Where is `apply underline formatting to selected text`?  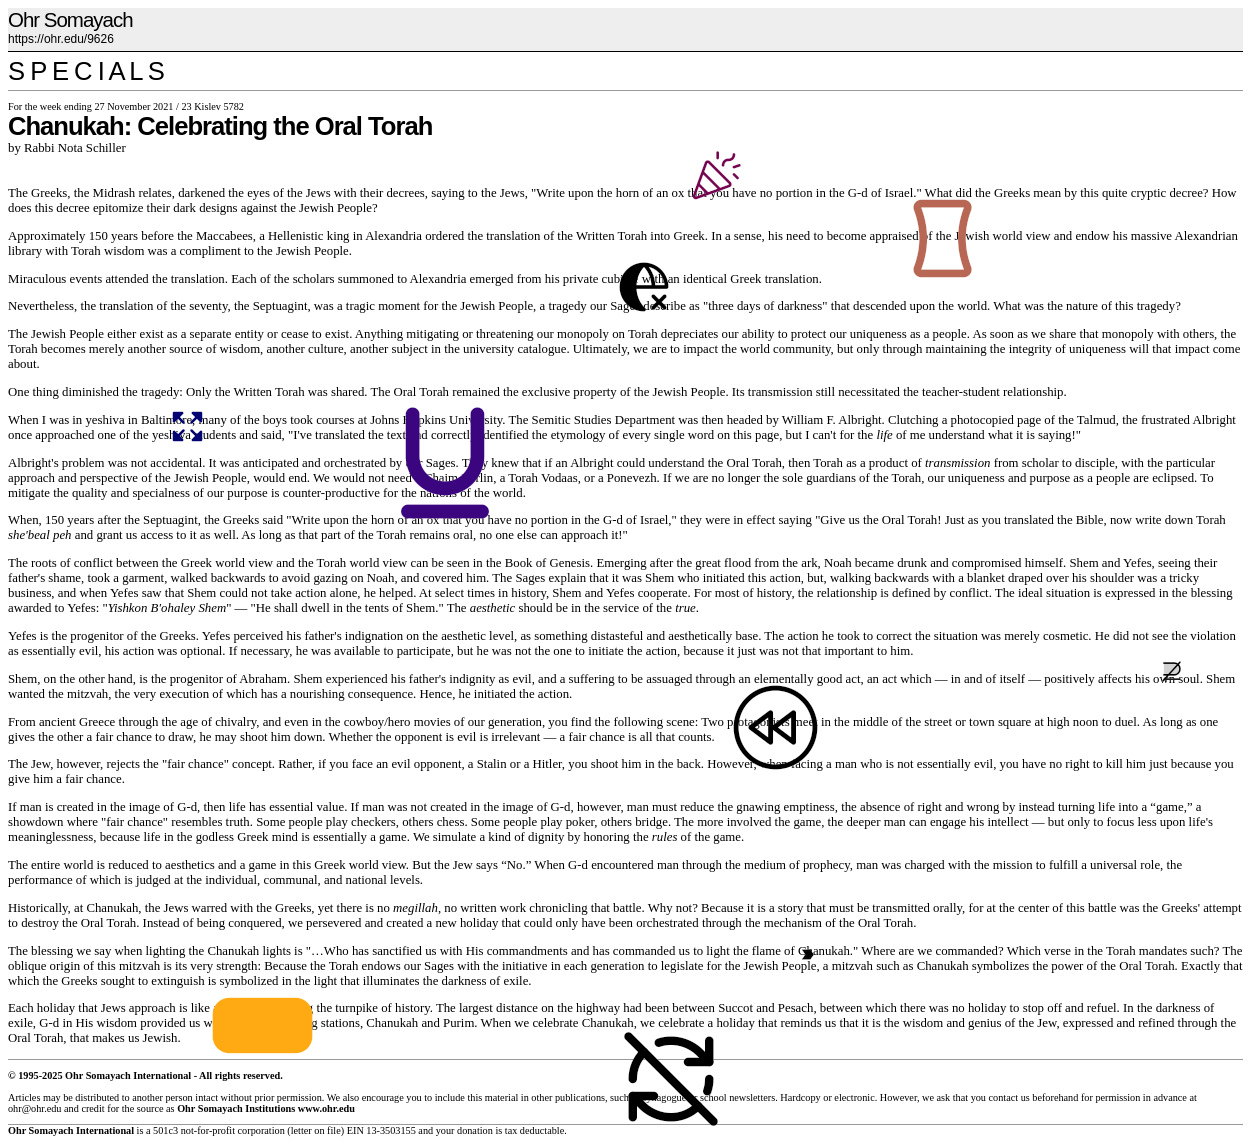 apply underline formatting to selected text is located at coordinates (445, 456).